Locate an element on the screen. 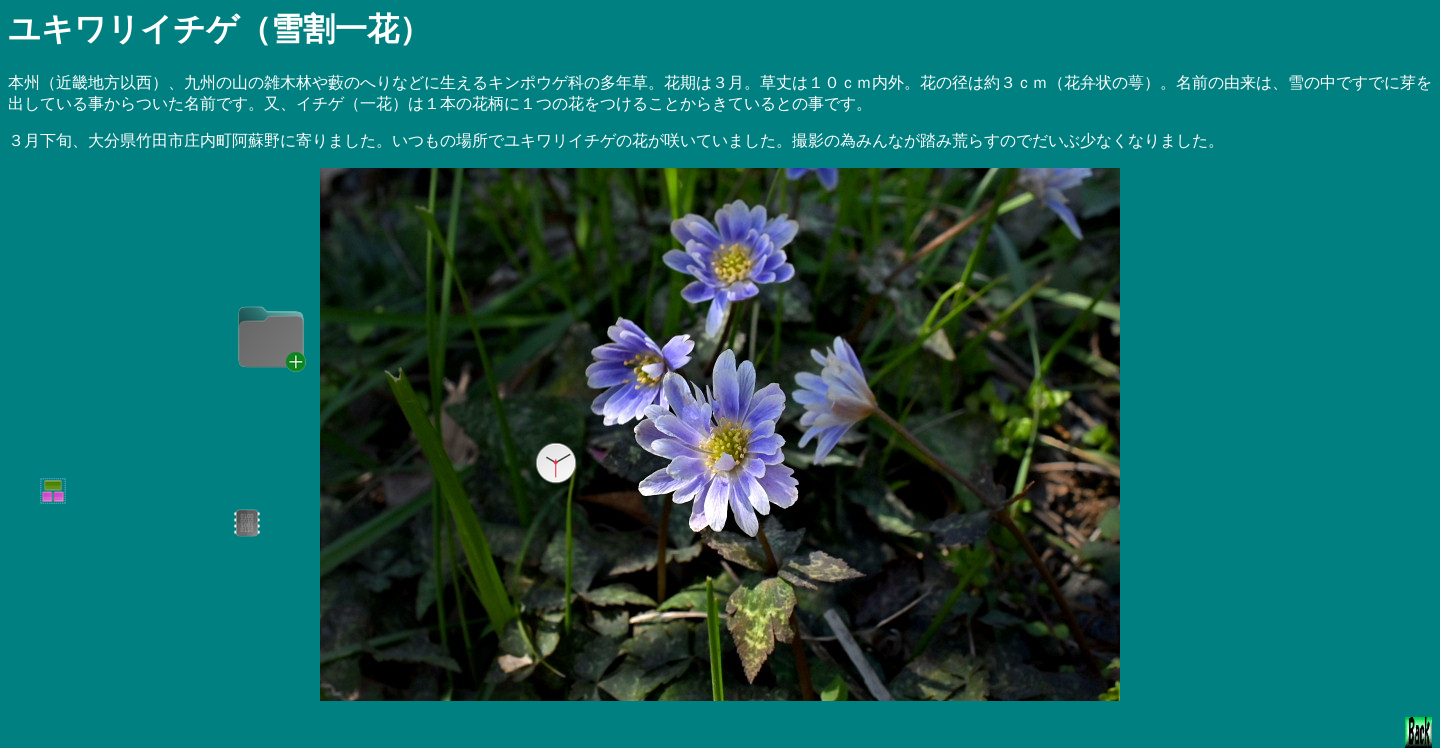  create a new folder is located at coordinates (271, 337).